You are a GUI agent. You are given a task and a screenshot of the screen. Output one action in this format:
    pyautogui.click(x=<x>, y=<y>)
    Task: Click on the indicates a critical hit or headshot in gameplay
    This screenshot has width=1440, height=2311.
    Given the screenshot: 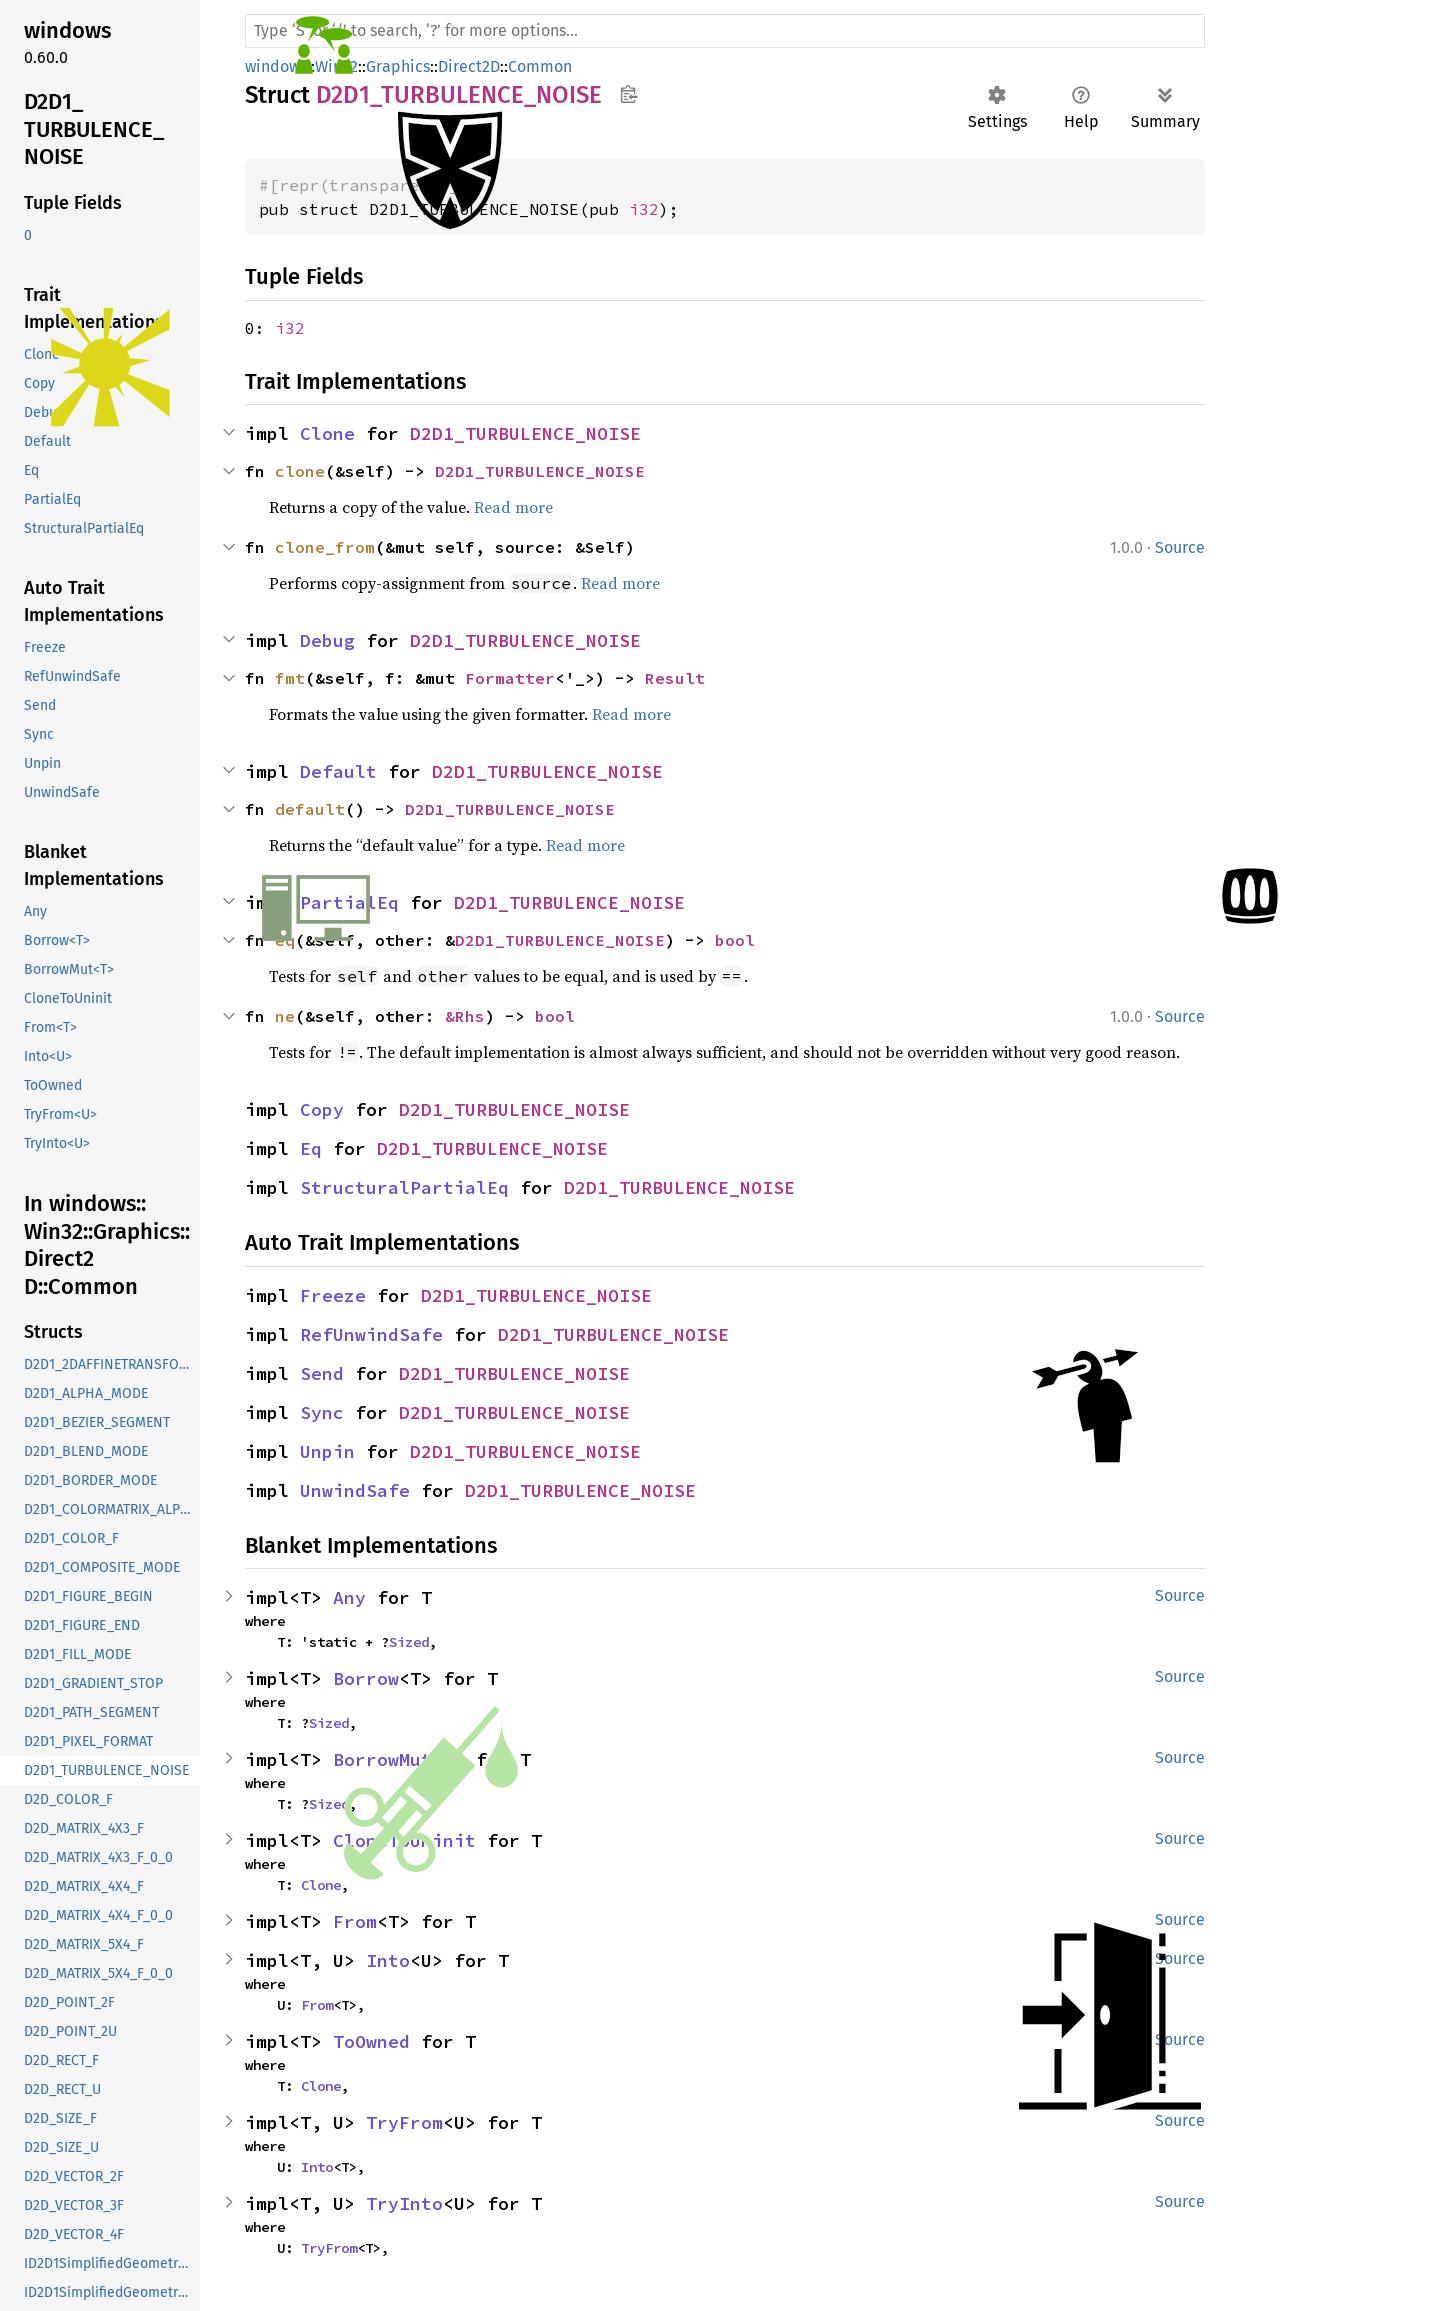 What is the action you would take?
    pyautogui.click(x=1089, y=1406)
    